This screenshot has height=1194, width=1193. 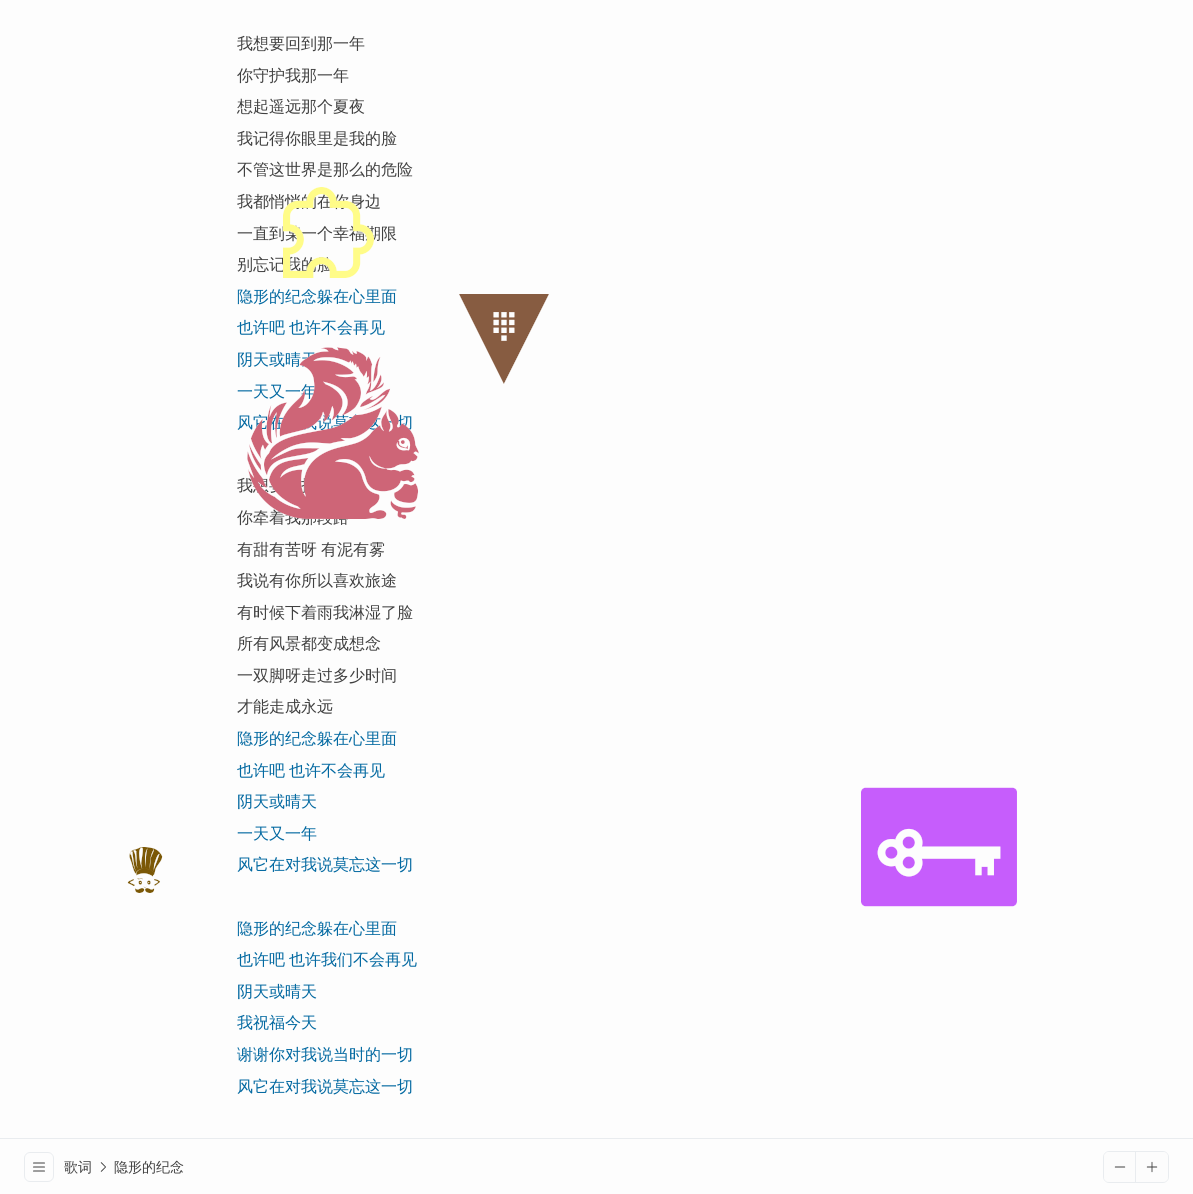 I want to click on visit codechef competitive programming platform, so click(x=145, y=870).